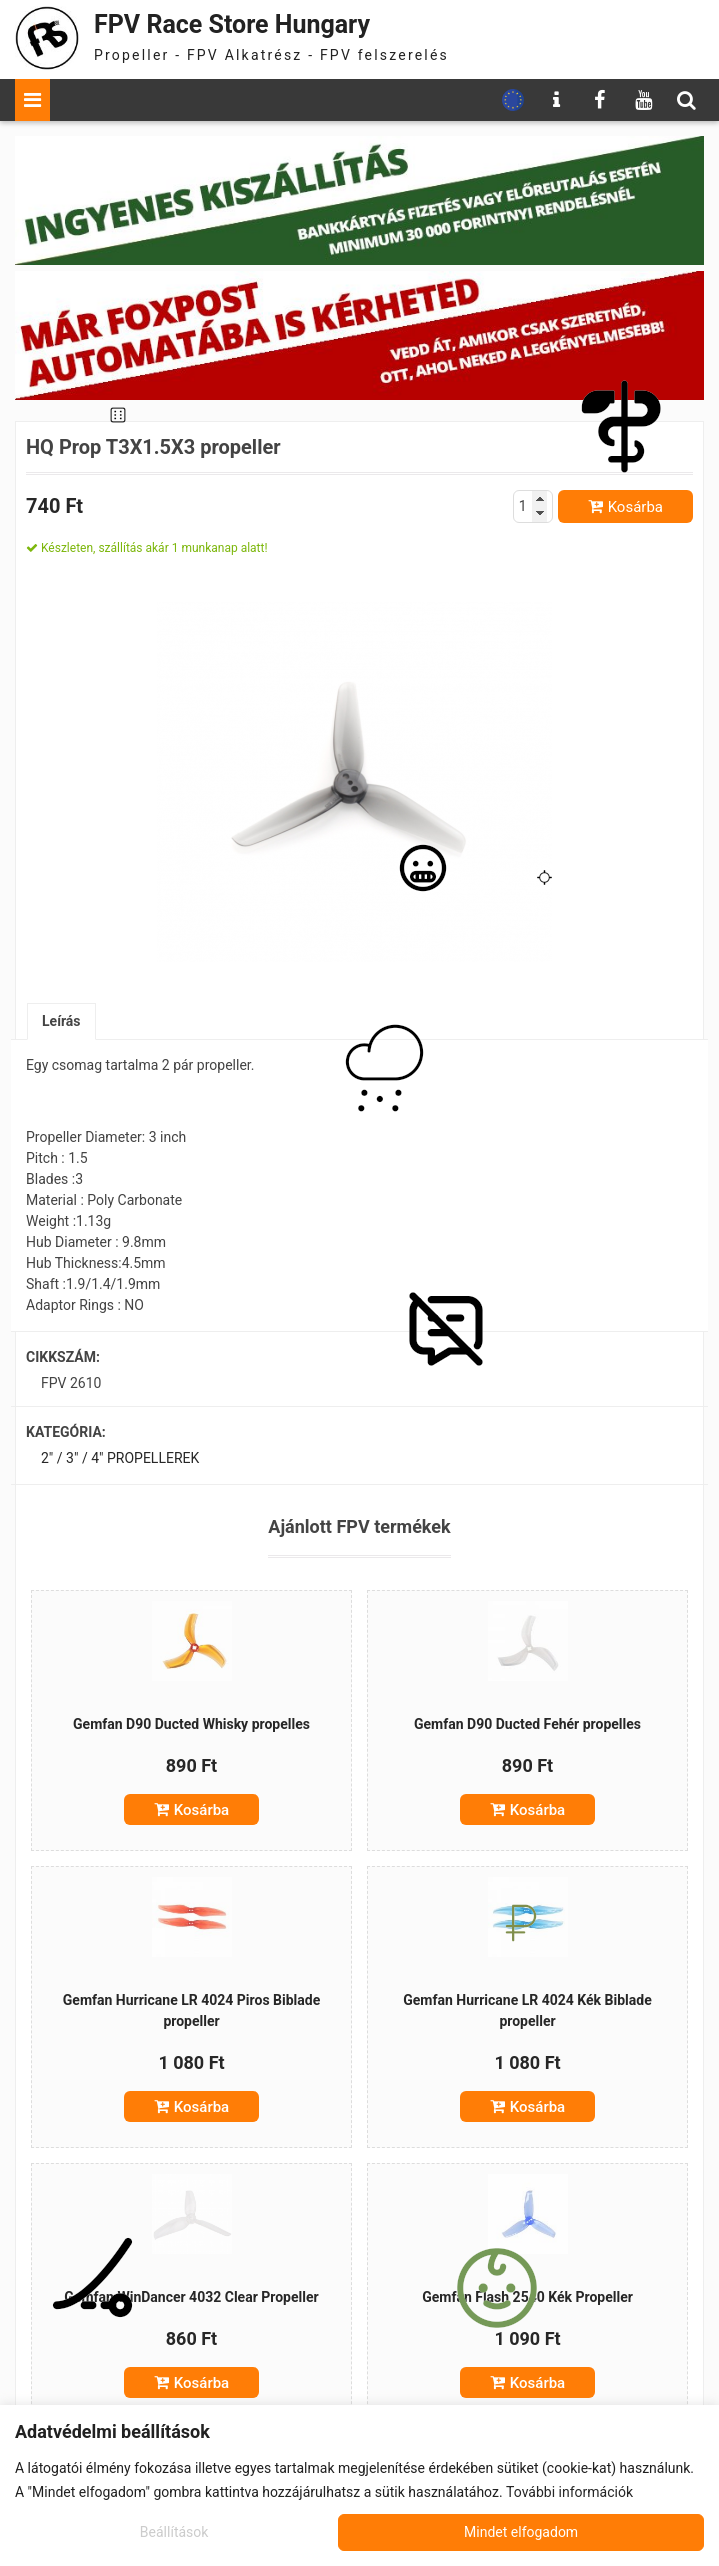 The width and height of the screenshot is (719, 2566). Describe the element at coordinates (544, 877) in the screenshot. I see `find my current location on the map` at that location.